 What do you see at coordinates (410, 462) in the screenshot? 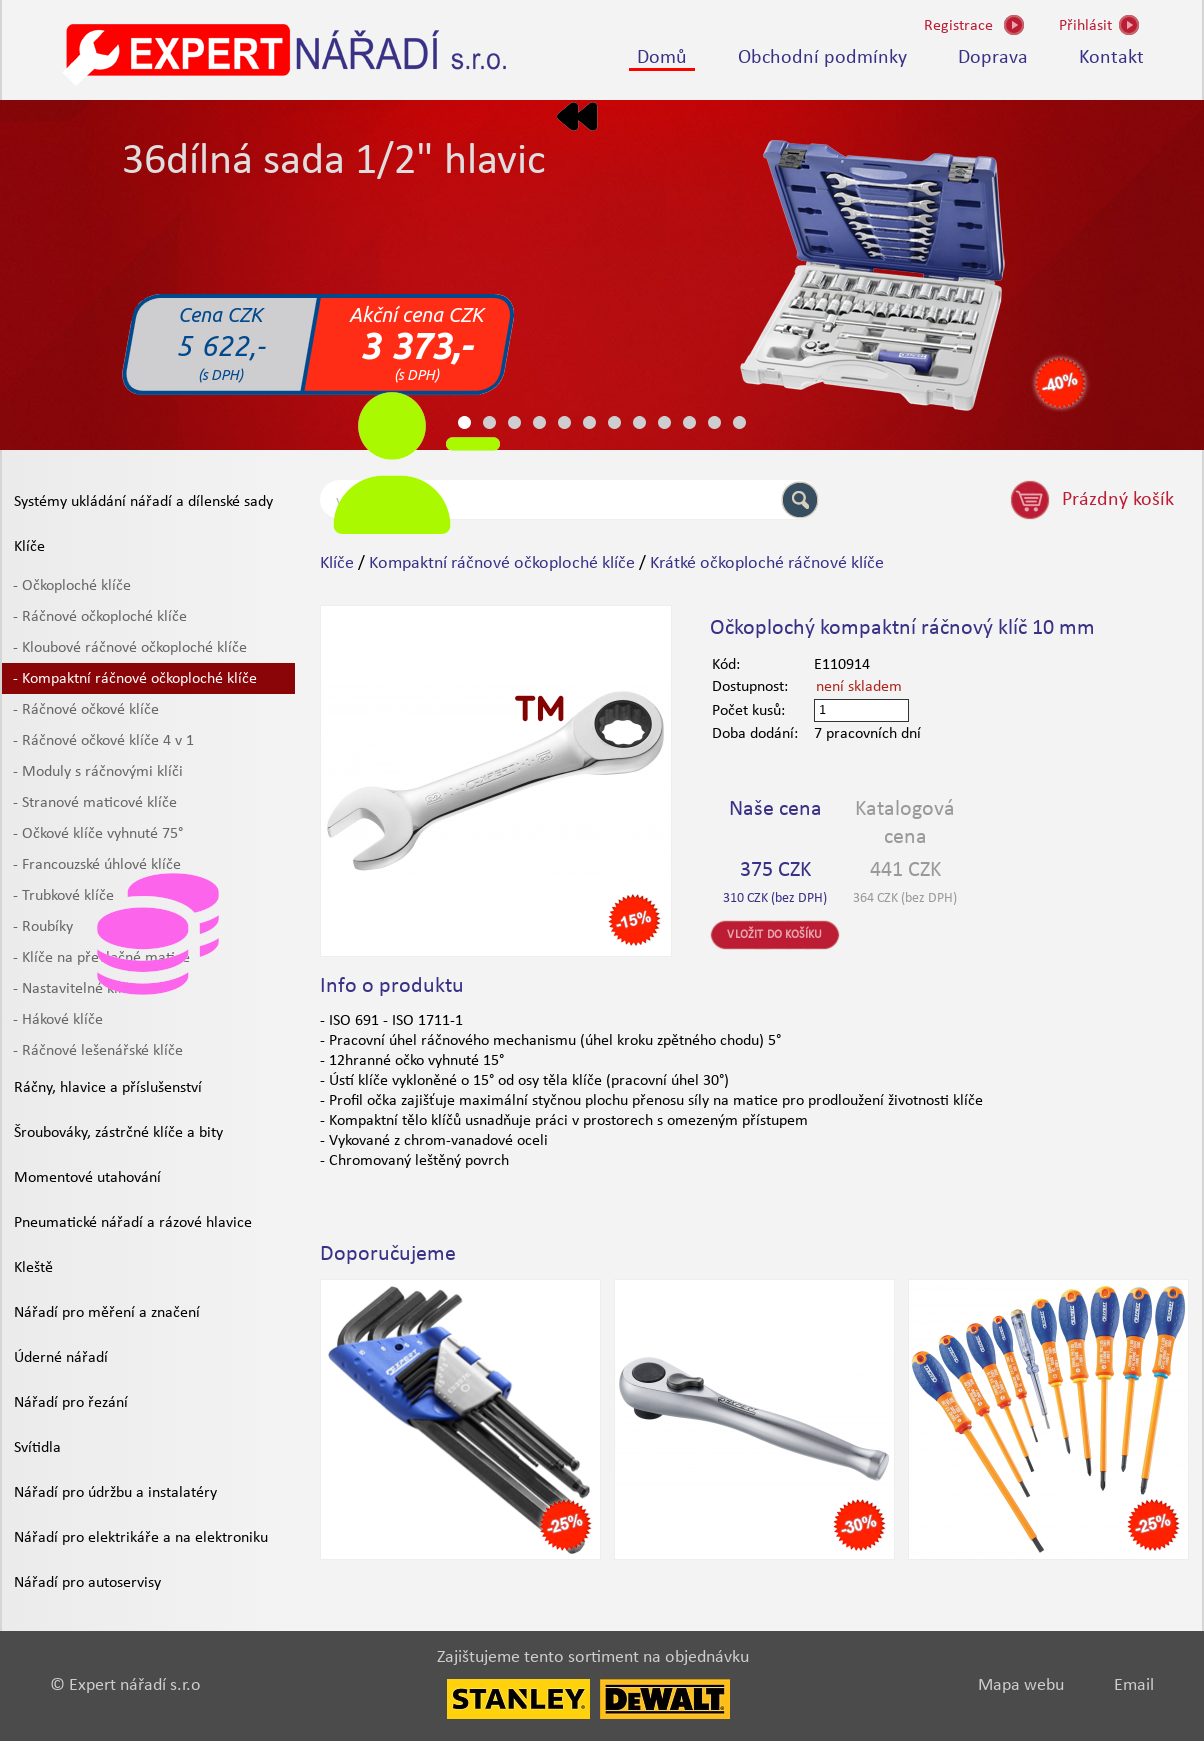
I see `remove a user or contact` at bounding box center [410, 462].